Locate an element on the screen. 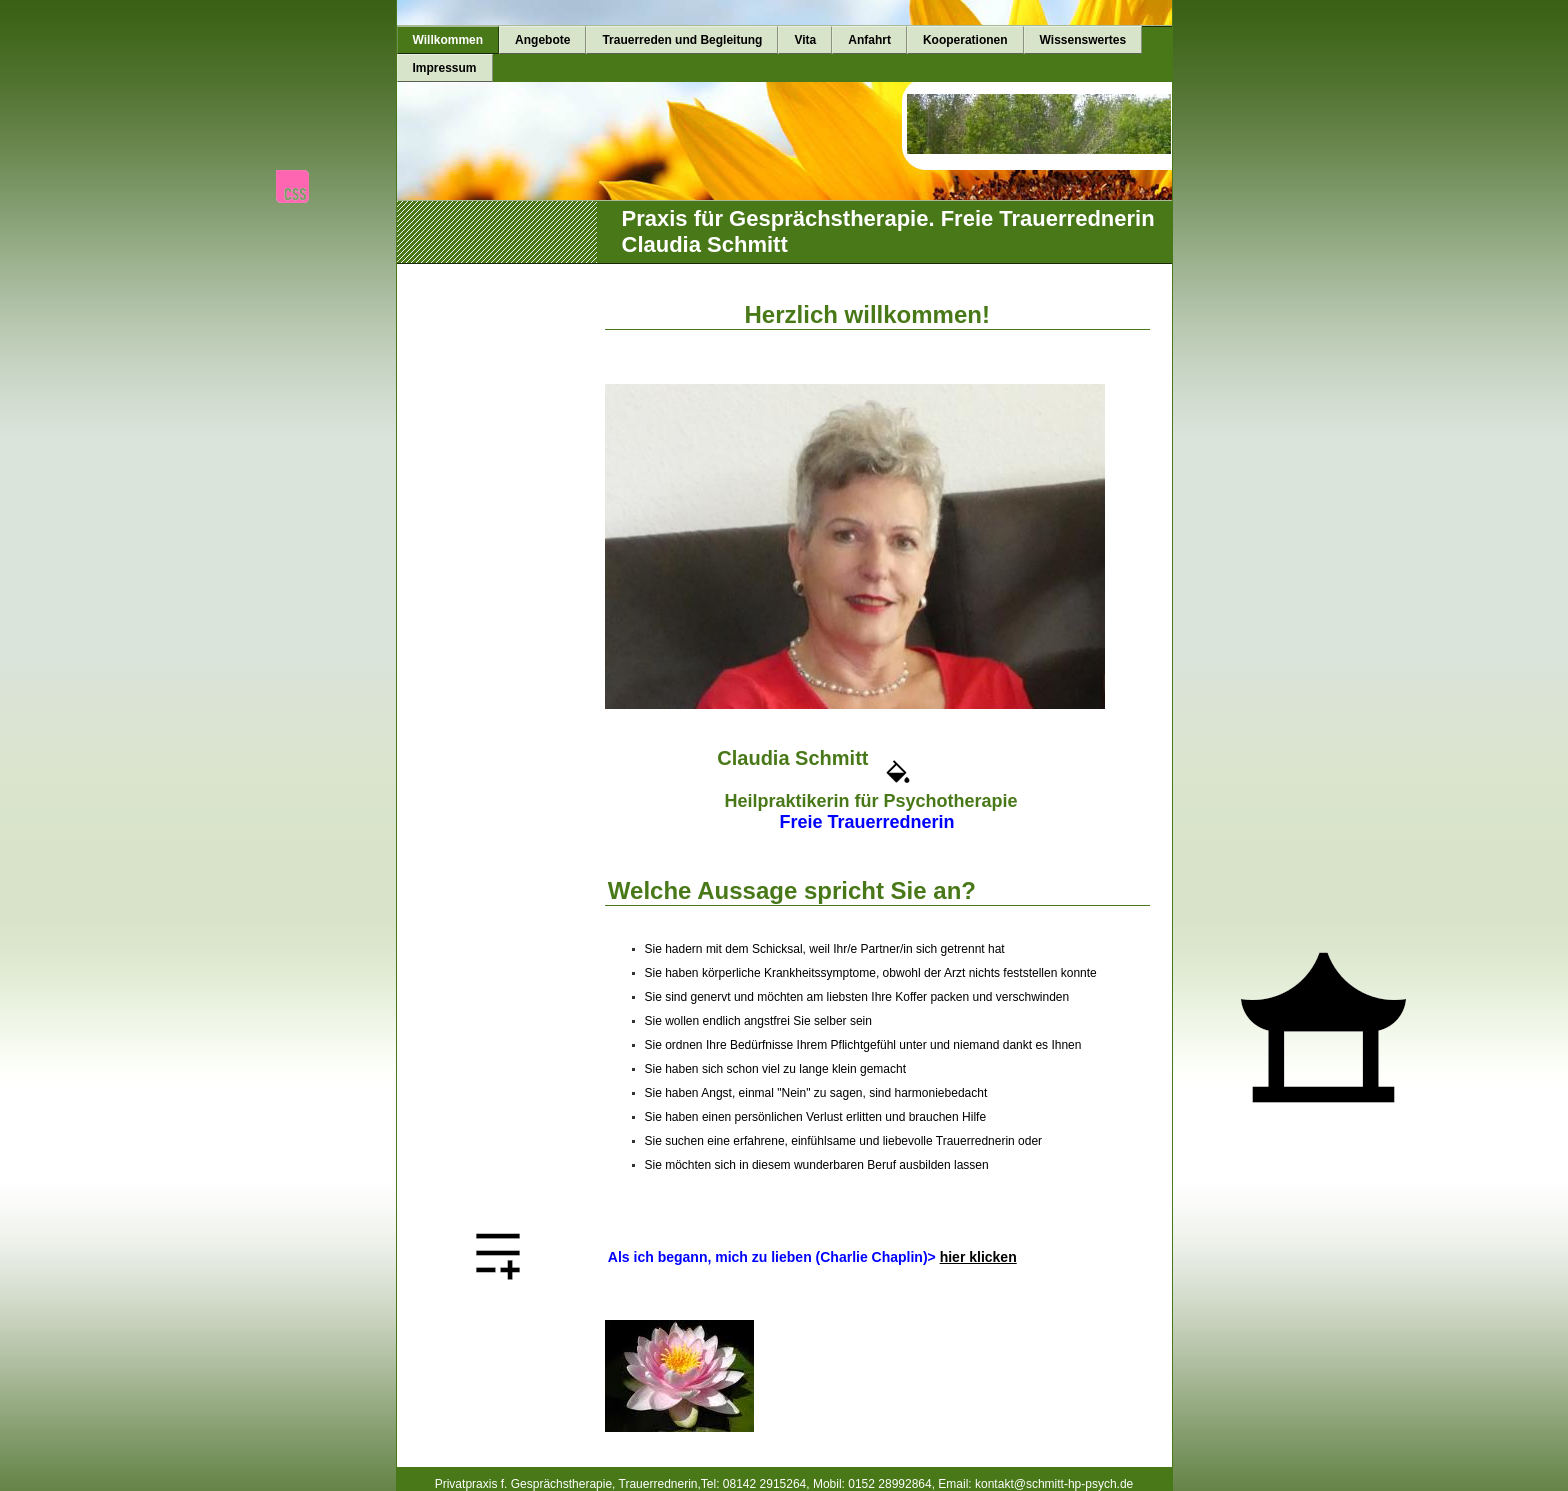 This screenshot has width=1568, height=1491. access historical or cultural landmarks is located at coordinates (1323, 1031).